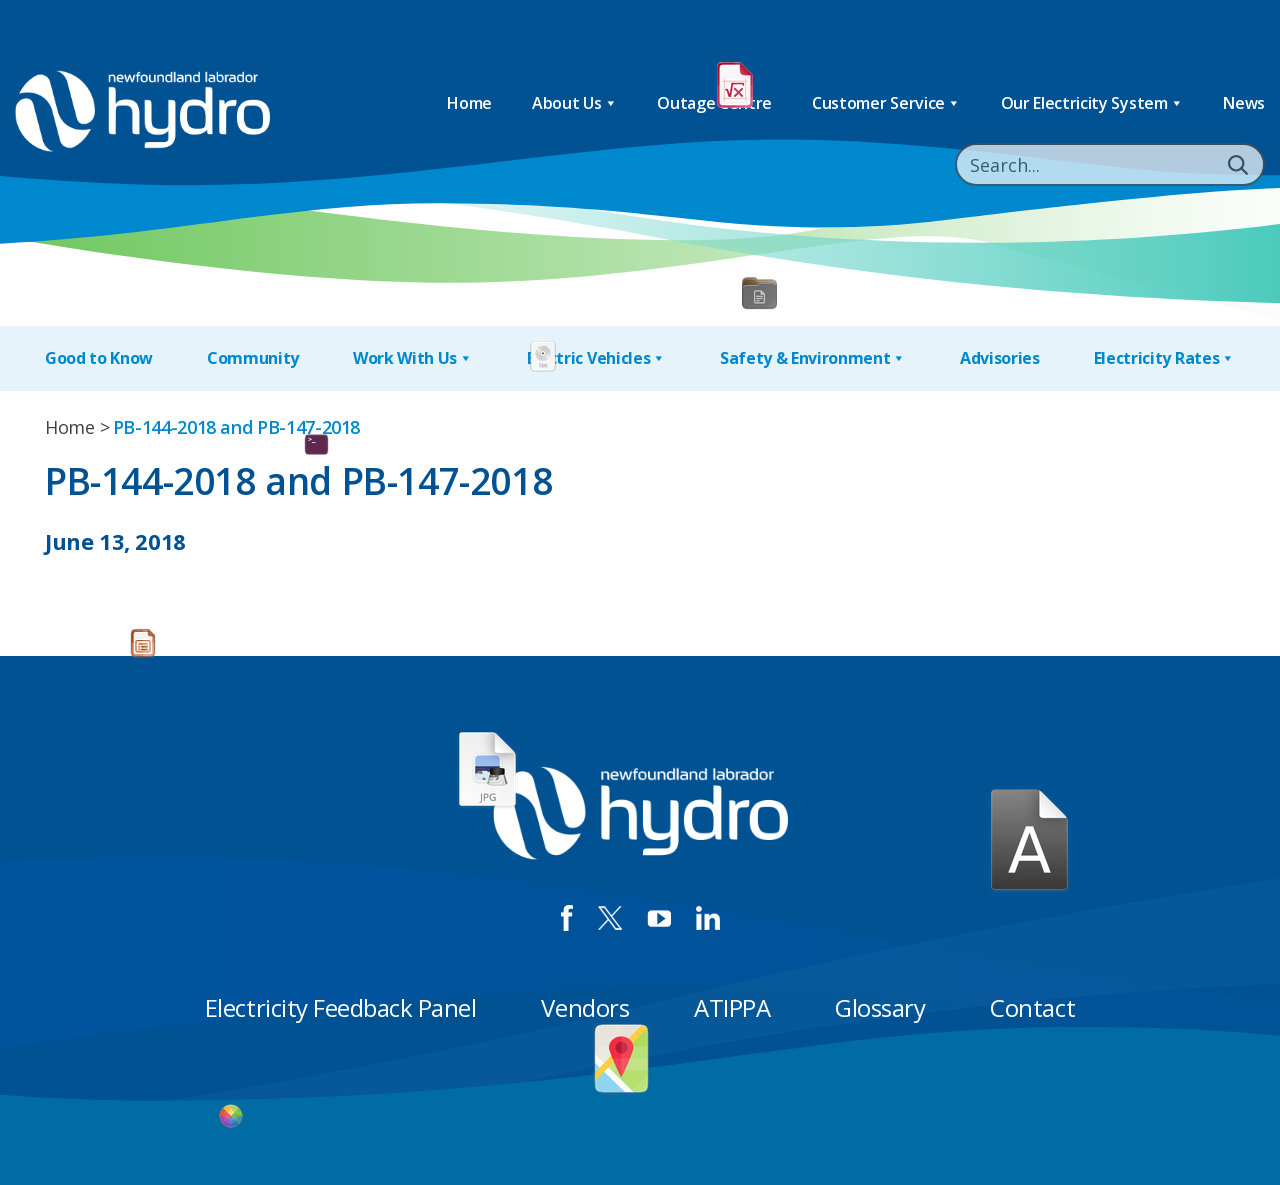 The image size is (1280, 1185). What do you see at coordinates (1029, 841) in the screenshot?
I see `a generic font file` at bounding box center [1029, 841].